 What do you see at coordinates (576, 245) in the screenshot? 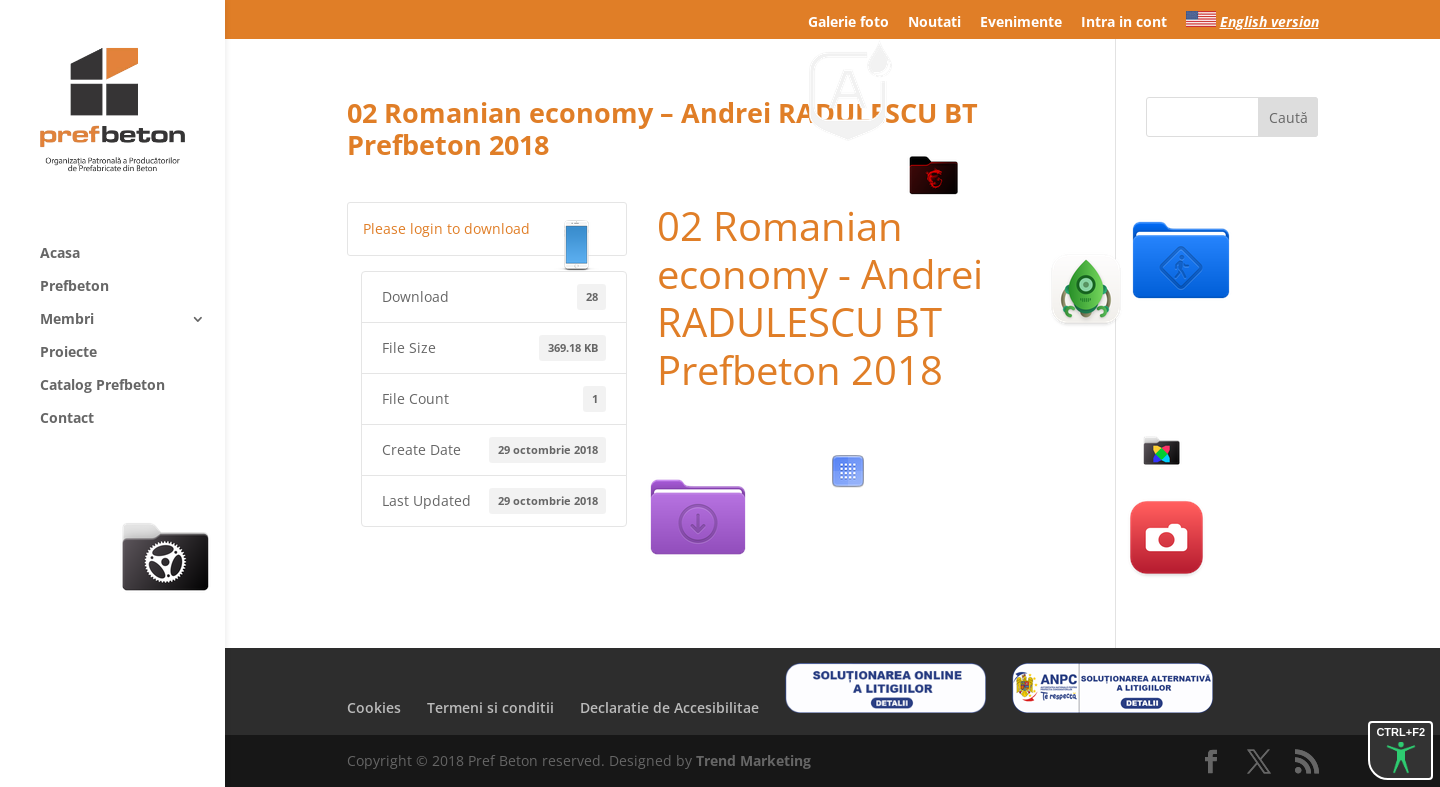
I see `indicates a connected iPhone device` at bounding box center [576, 245].